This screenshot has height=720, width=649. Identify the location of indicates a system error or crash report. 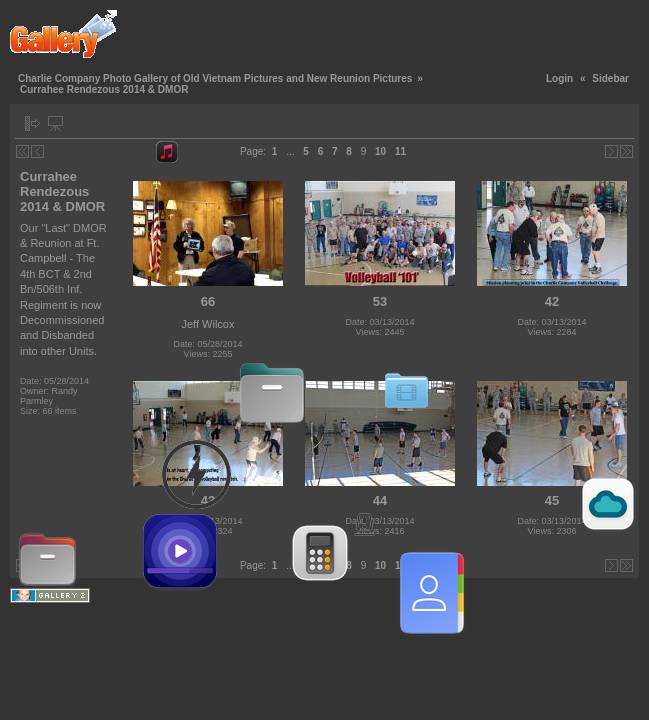
(364, 523).